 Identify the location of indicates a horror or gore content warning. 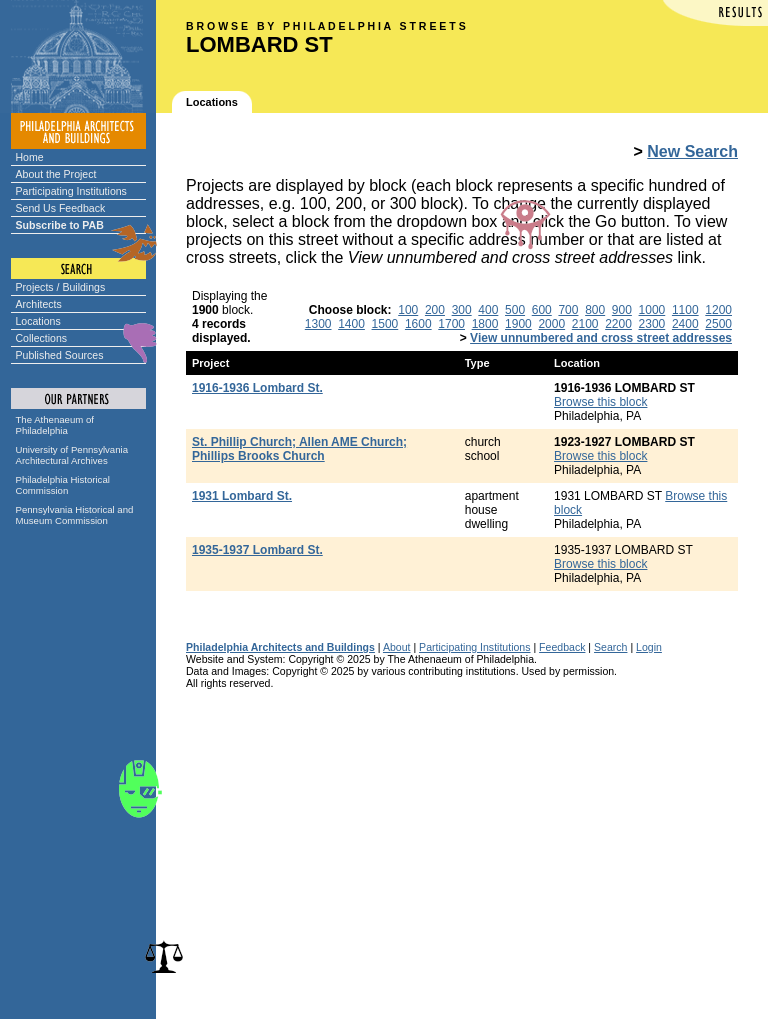
(525, 224).